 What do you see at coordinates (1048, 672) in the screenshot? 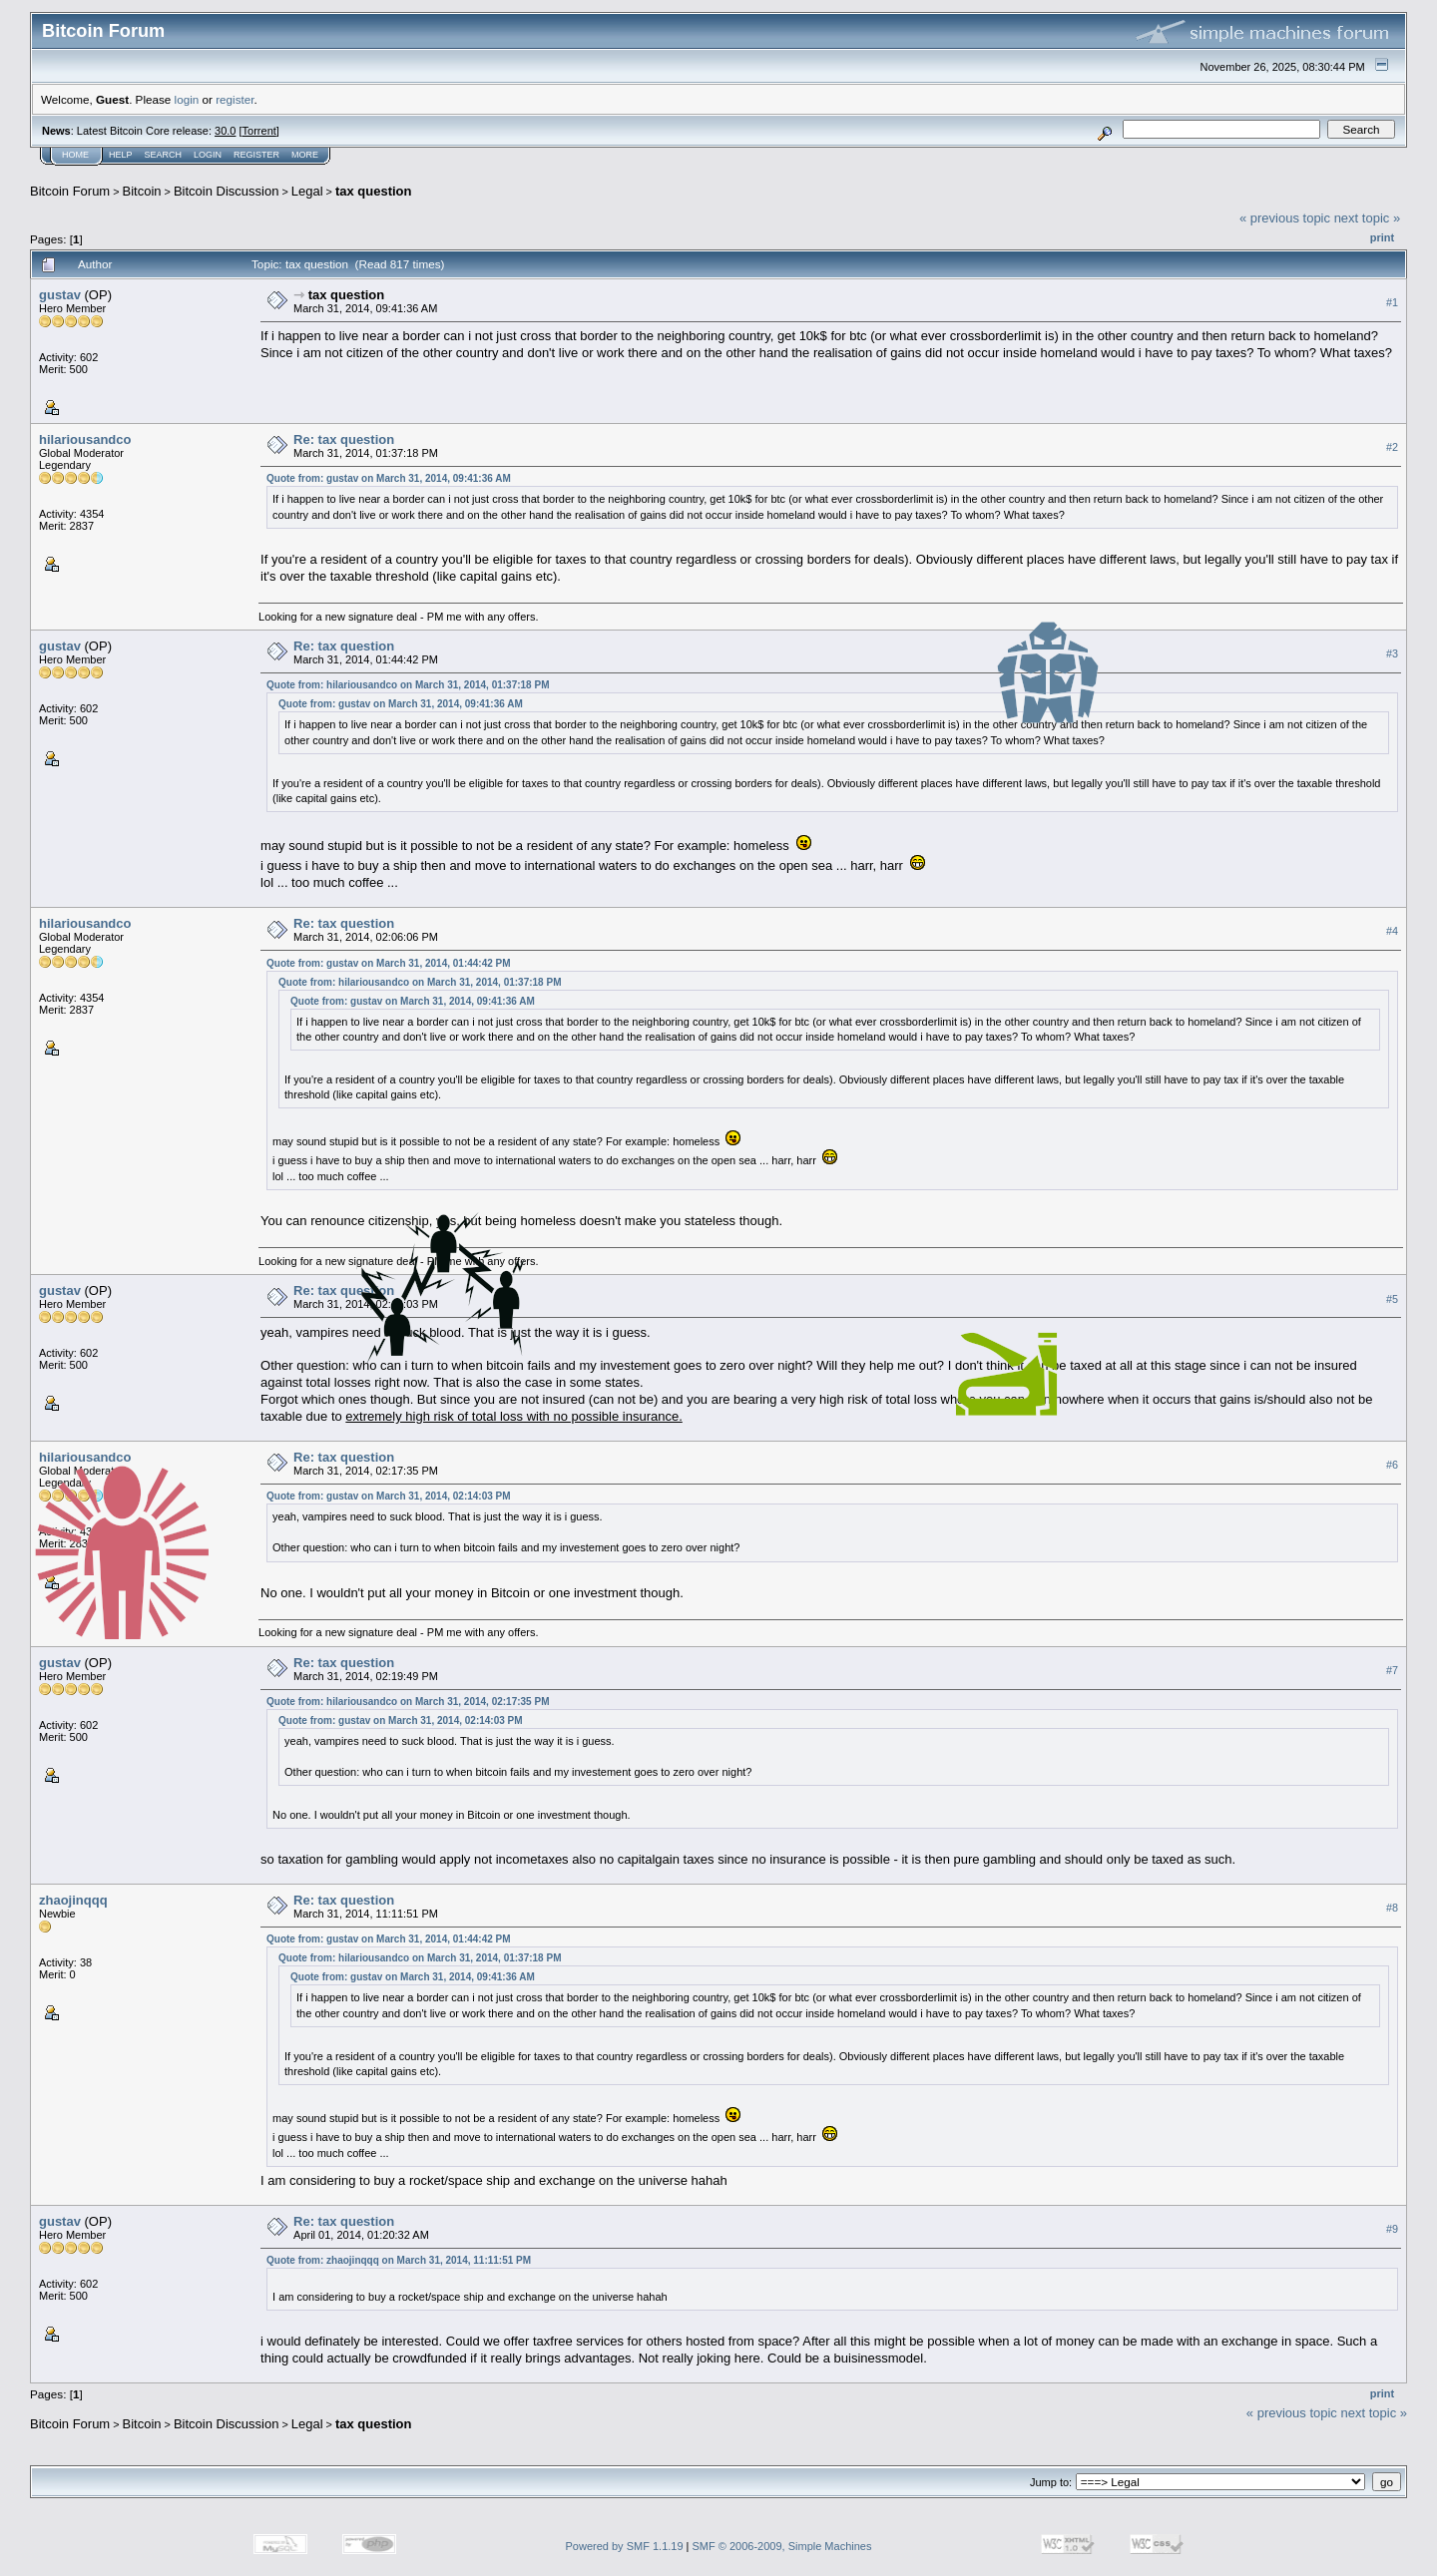
I see `summon or deploy a rock golem unit` at bounding box center [1048, 672].